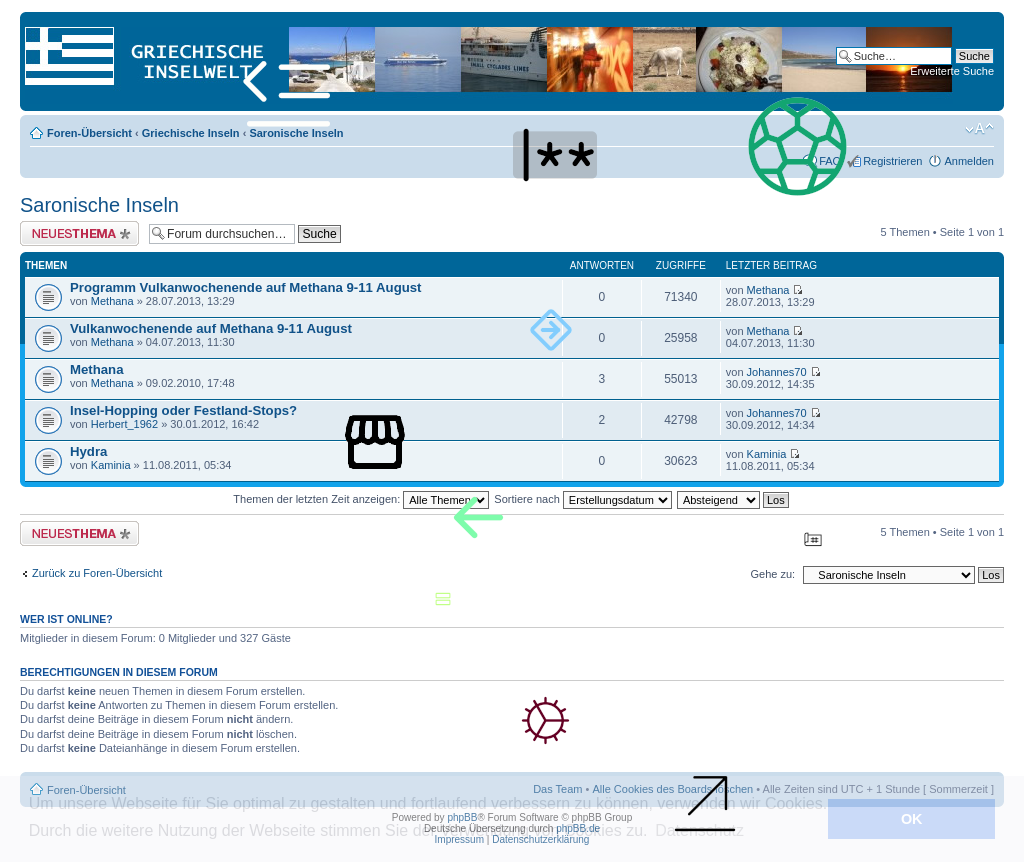  What do you see at coordinates (443, 599) in the screenshot?
I see `switch to row view layout` at bounding box center [443, 599].